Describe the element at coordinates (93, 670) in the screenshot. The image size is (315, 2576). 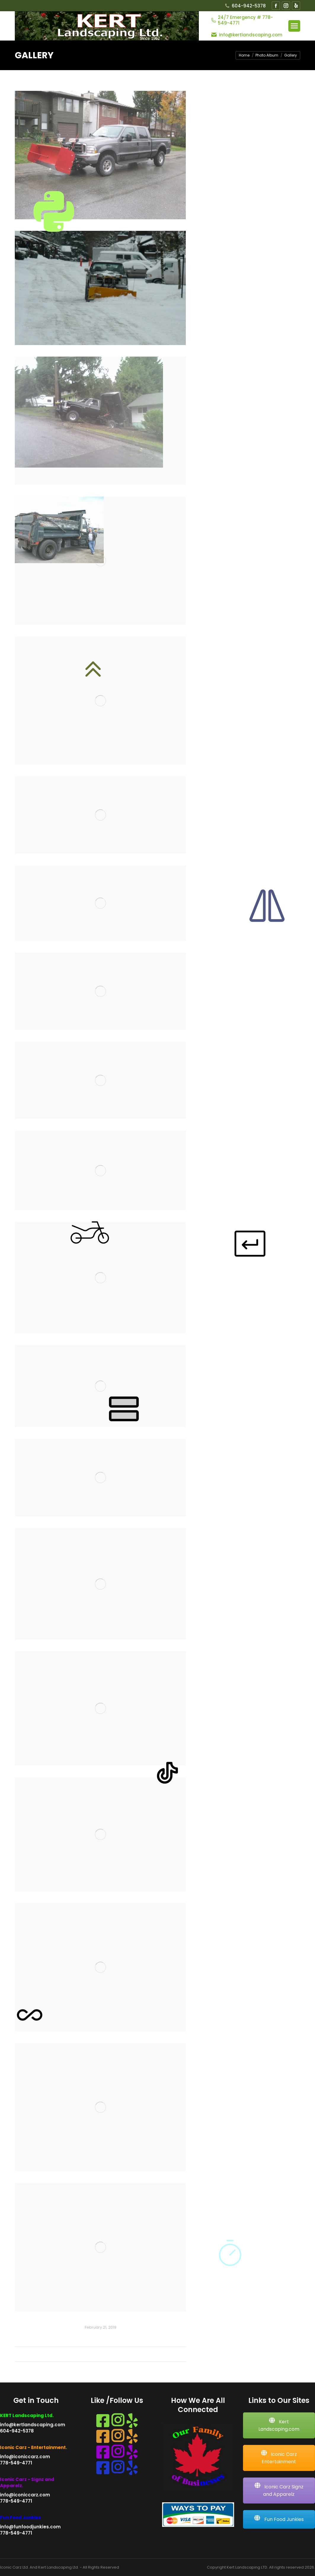
I see `scroll to top of page` at that location.